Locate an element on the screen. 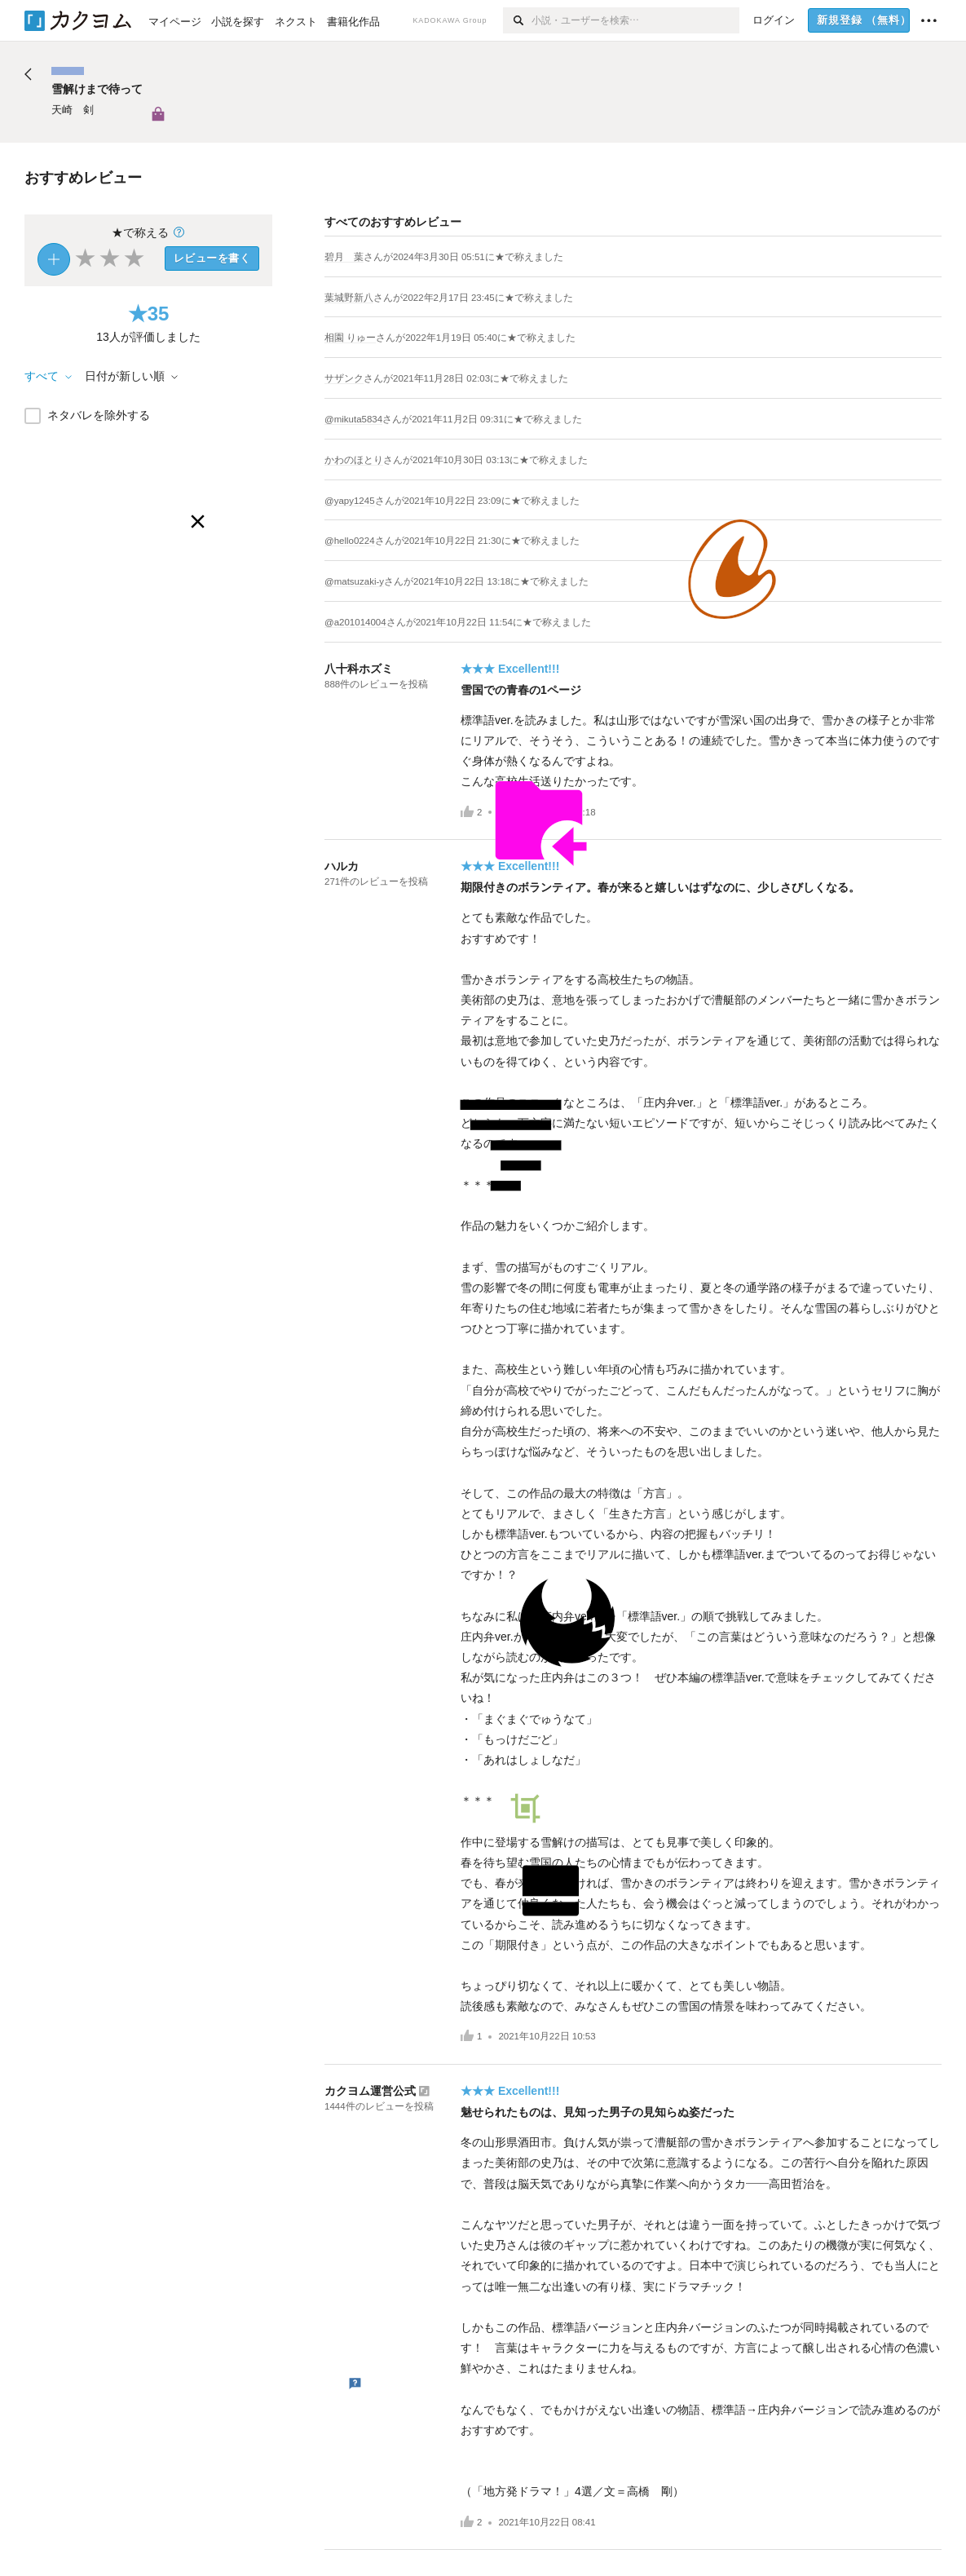  view received files or downloads is located at coordinates (539, 820).